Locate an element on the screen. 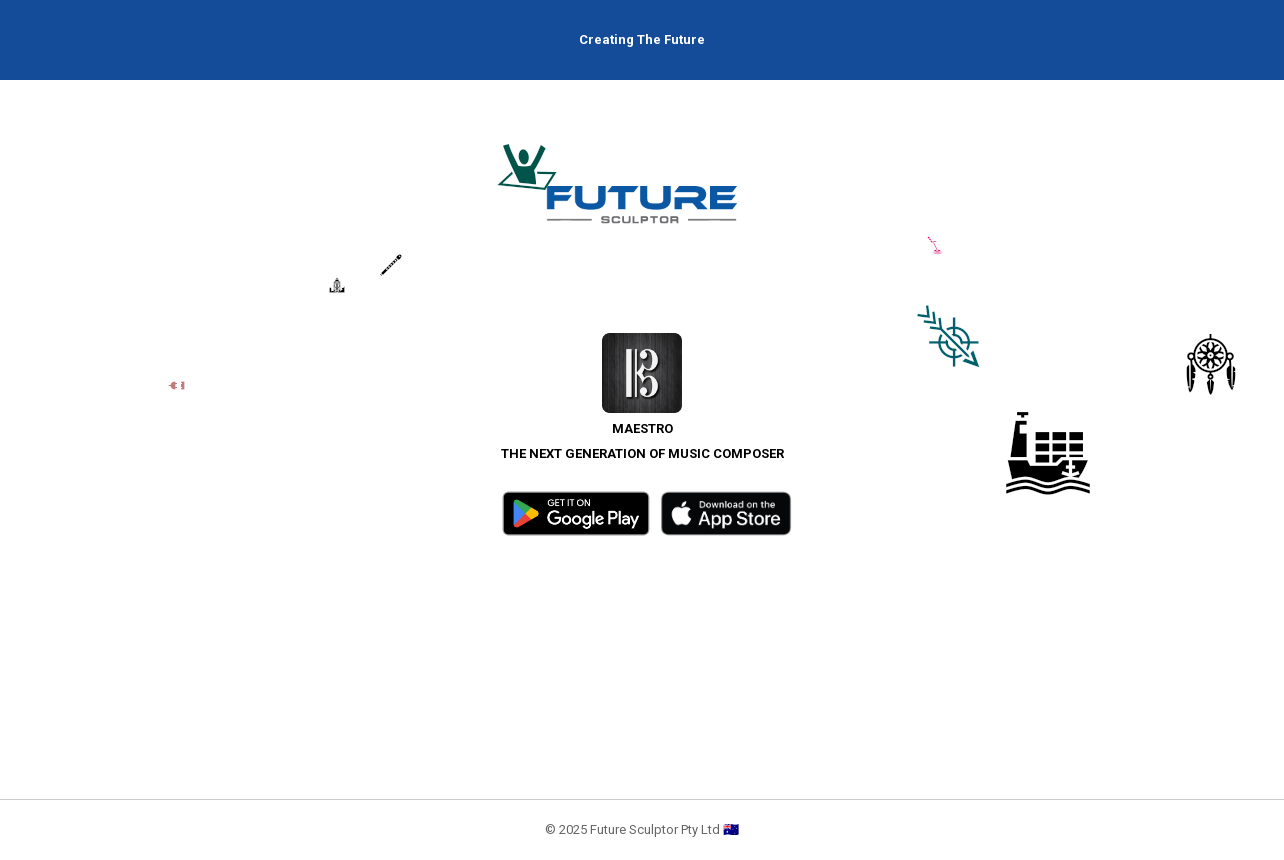 This screenshot has height=860, width=1284. view shipping or freight status is located at coordinates (1048, 453).